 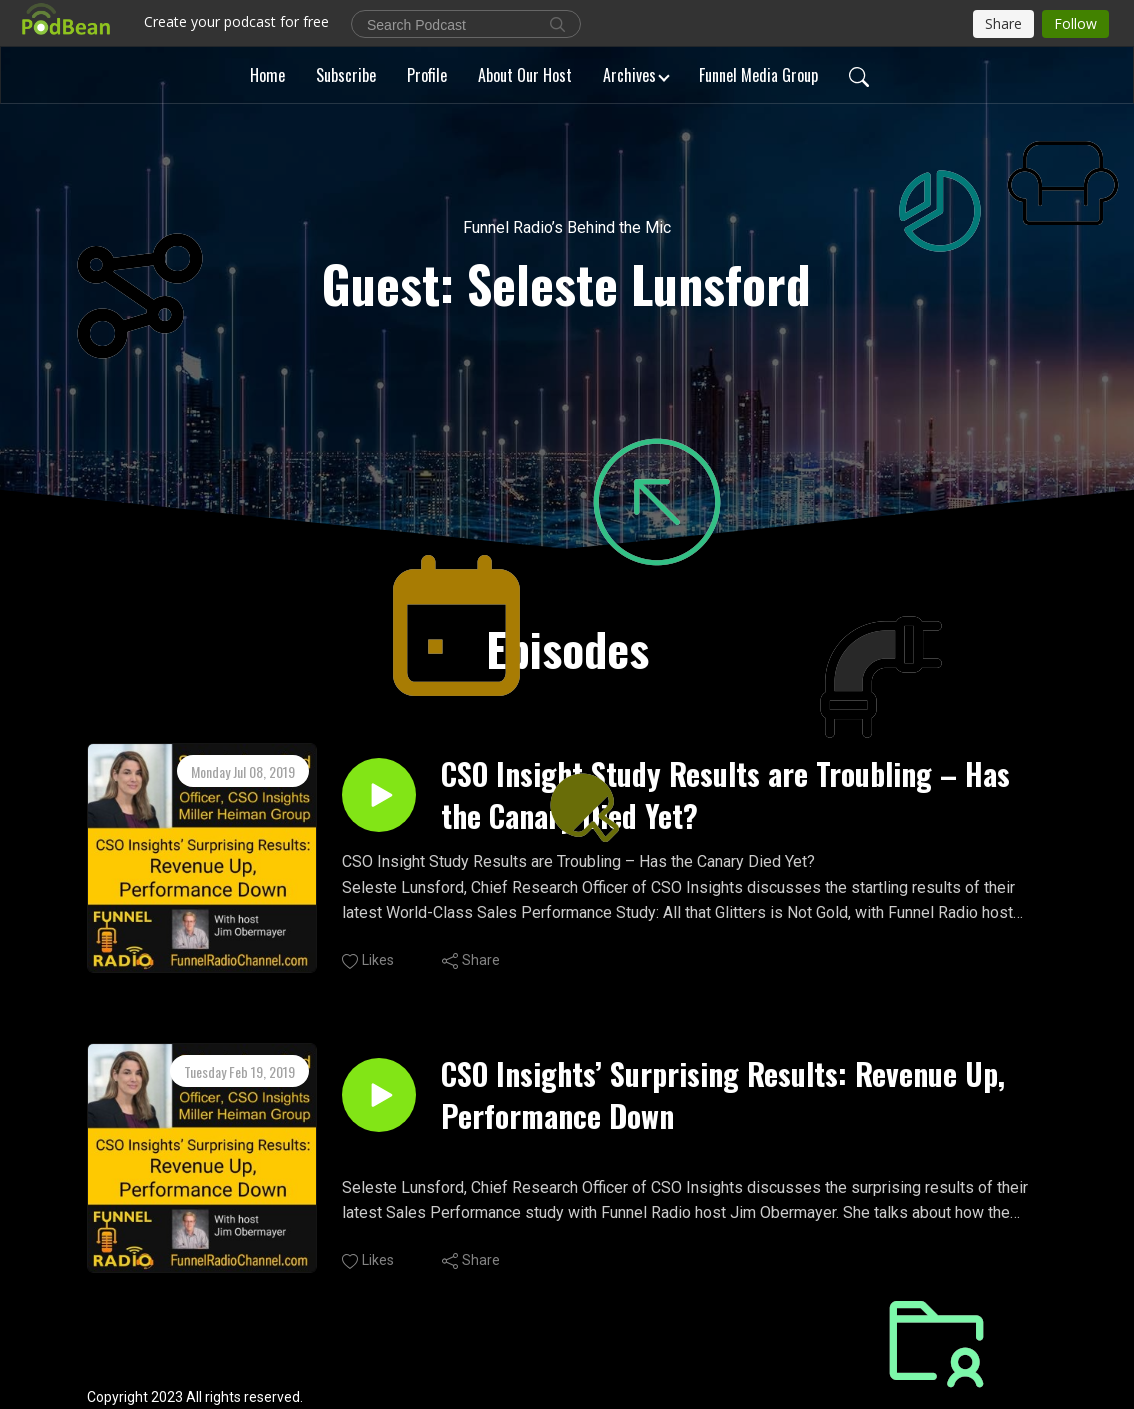 I want to click on browse furniture or home decor items, so click(x=1063, y=185).